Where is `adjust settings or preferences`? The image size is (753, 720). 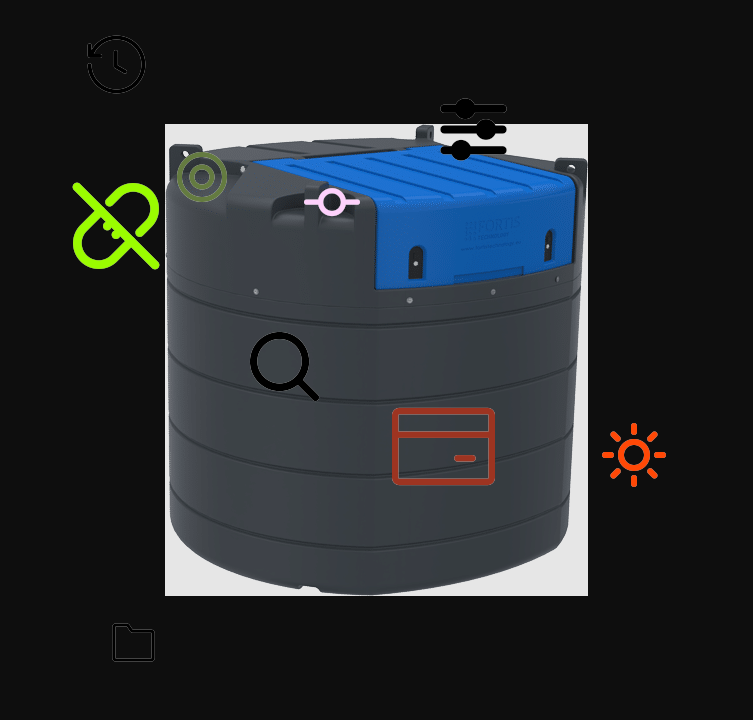
adjust settings or preferences is located at coordinates (473, 129).